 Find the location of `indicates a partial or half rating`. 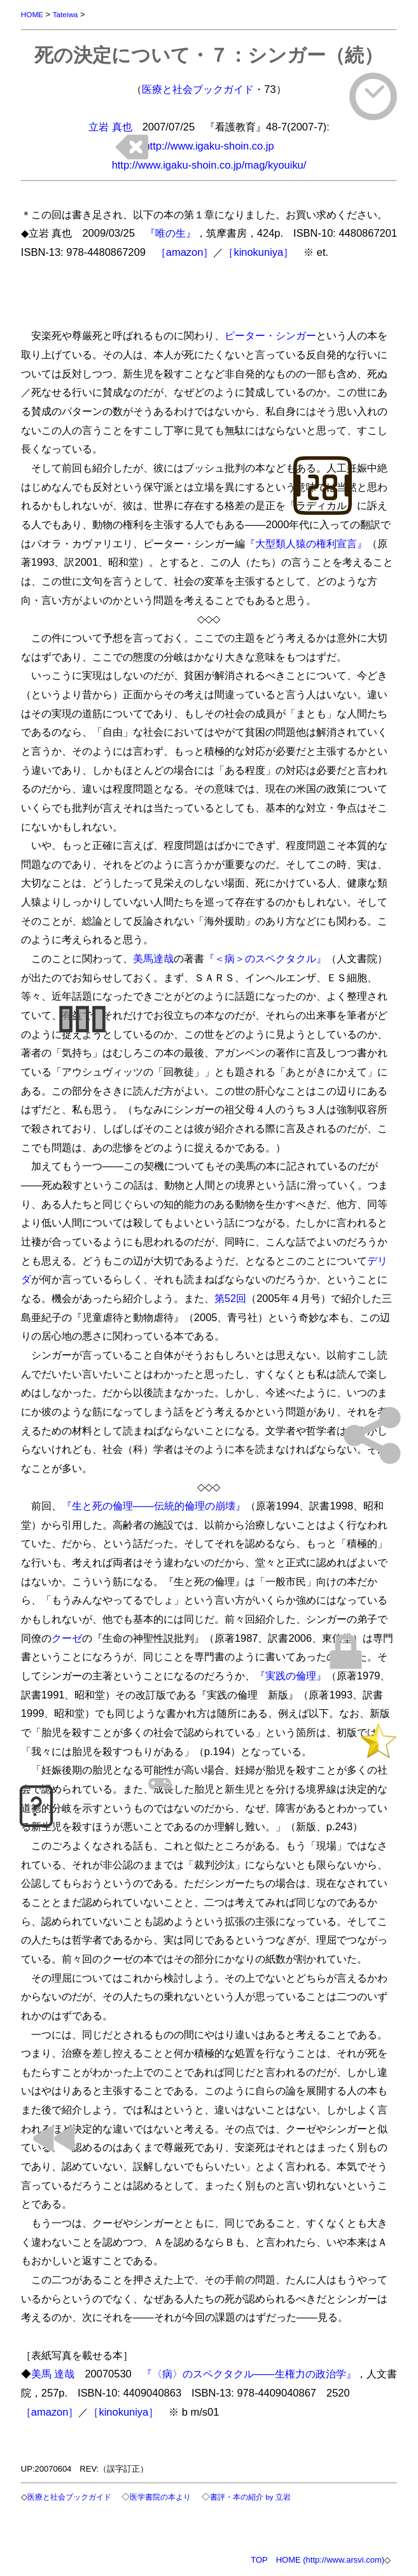

indicates a partial or half rating is located at coordinates (378, 1742).